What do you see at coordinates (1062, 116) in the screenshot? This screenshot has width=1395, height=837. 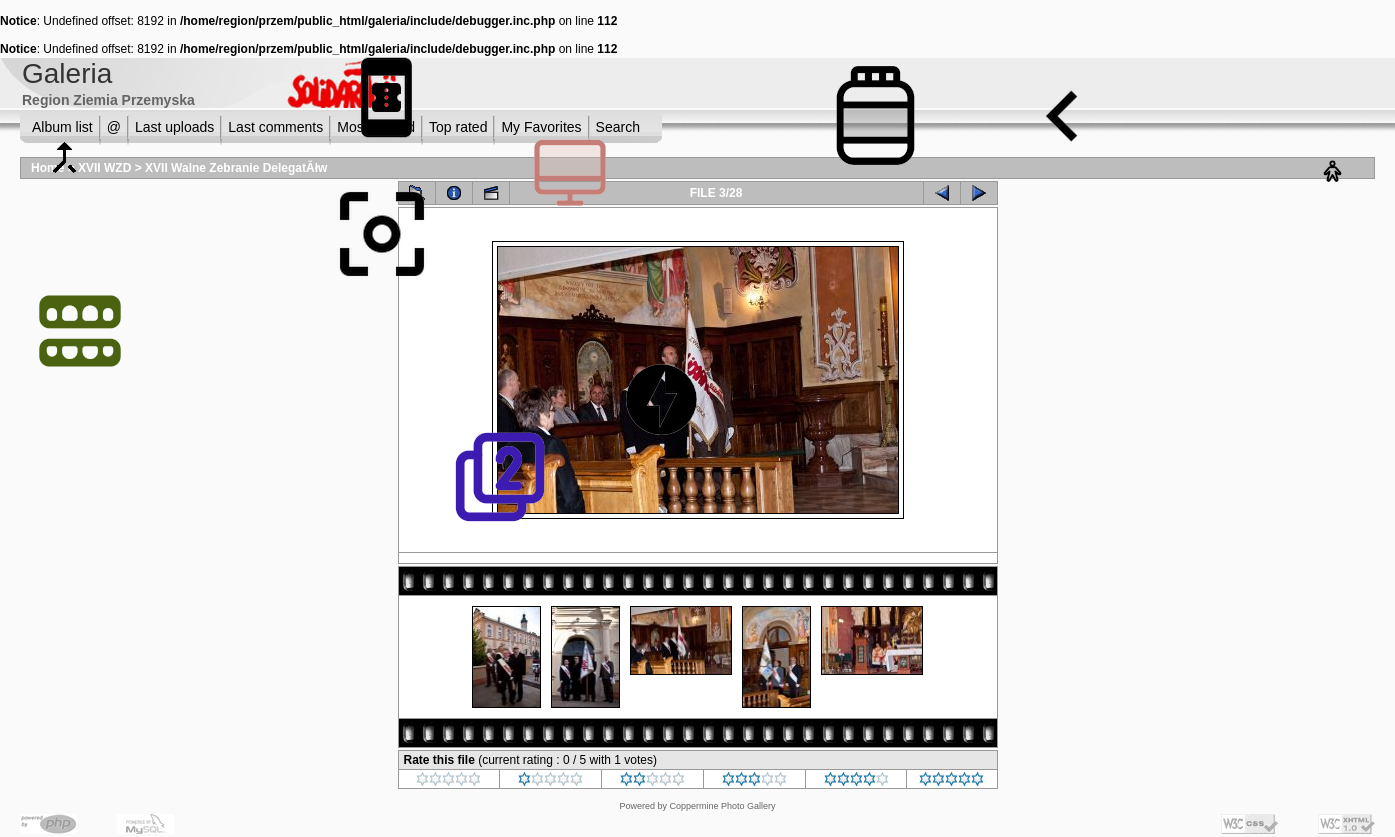 I see `go back to the previous screen` at bounding box center [1062, 116].